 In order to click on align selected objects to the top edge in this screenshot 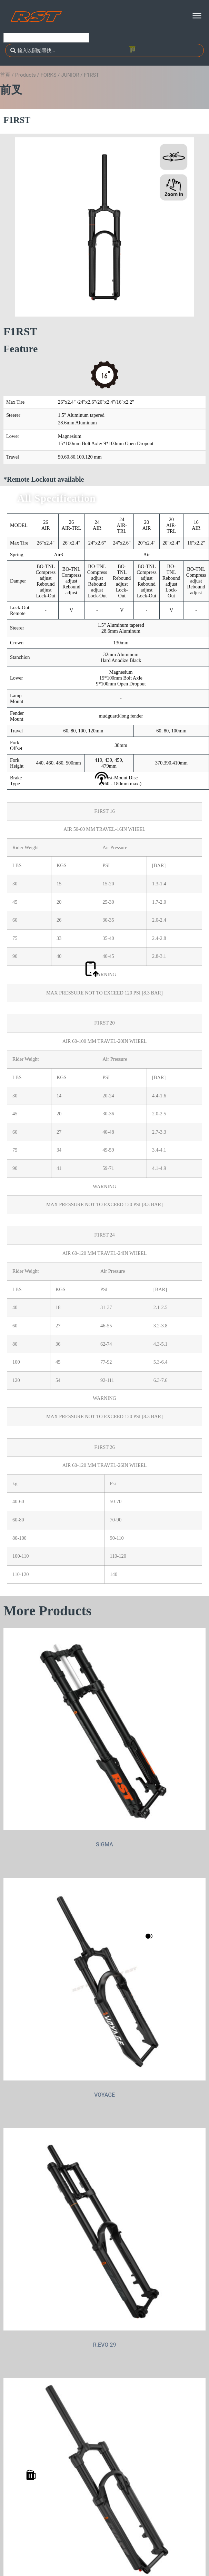, I will do `click(132, 49)`.